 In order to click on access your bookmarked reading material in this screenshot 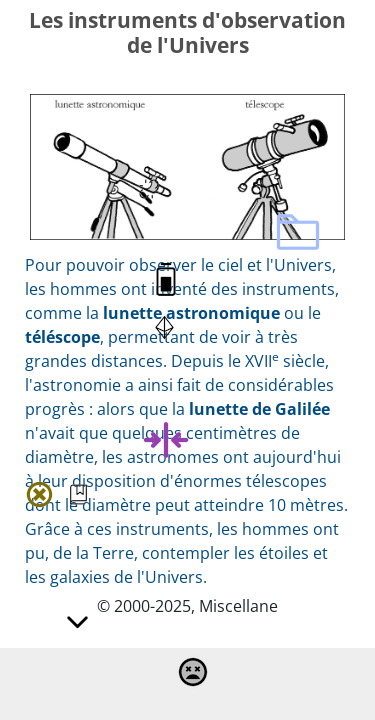, I will do `click(78, 494)`.